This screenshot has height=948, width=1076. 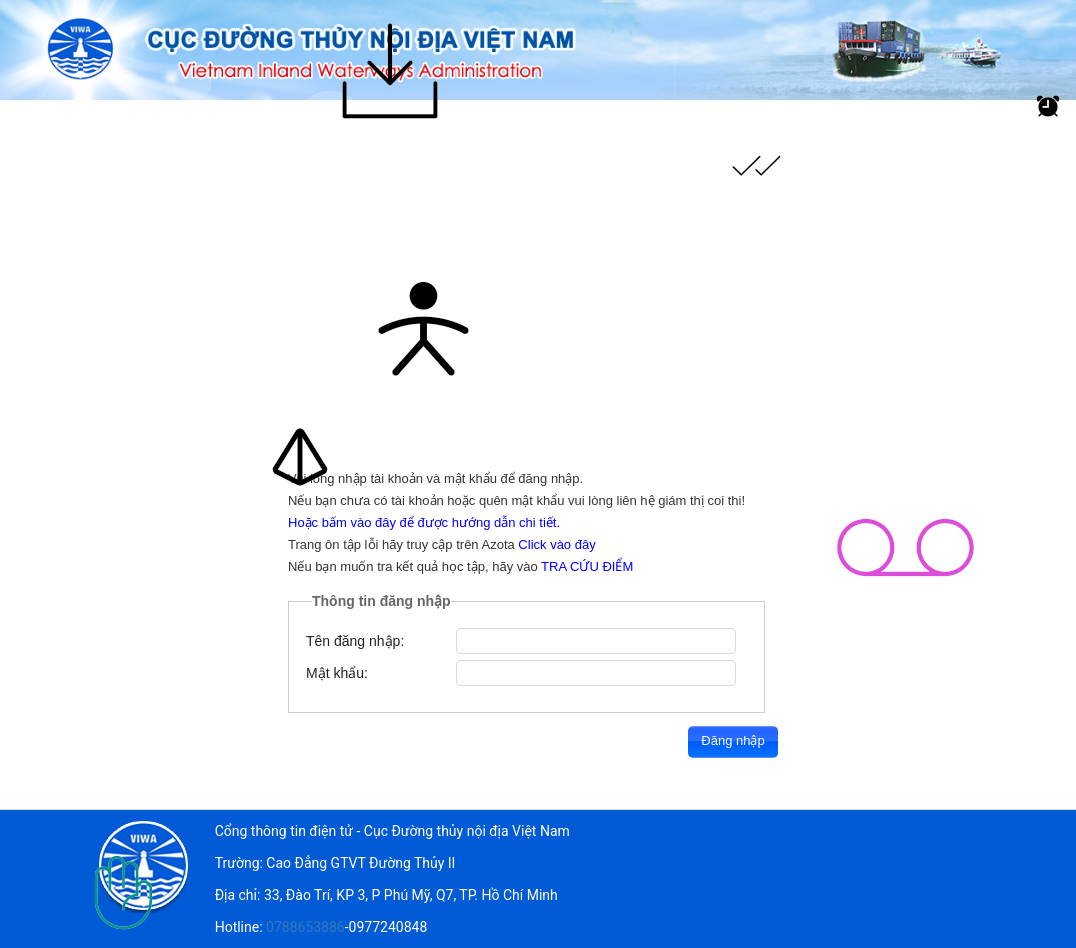 What do you see at coordinates (300, 457) in the screenshot?
I see `view 3D model or object` at bounding box center [300, 457].